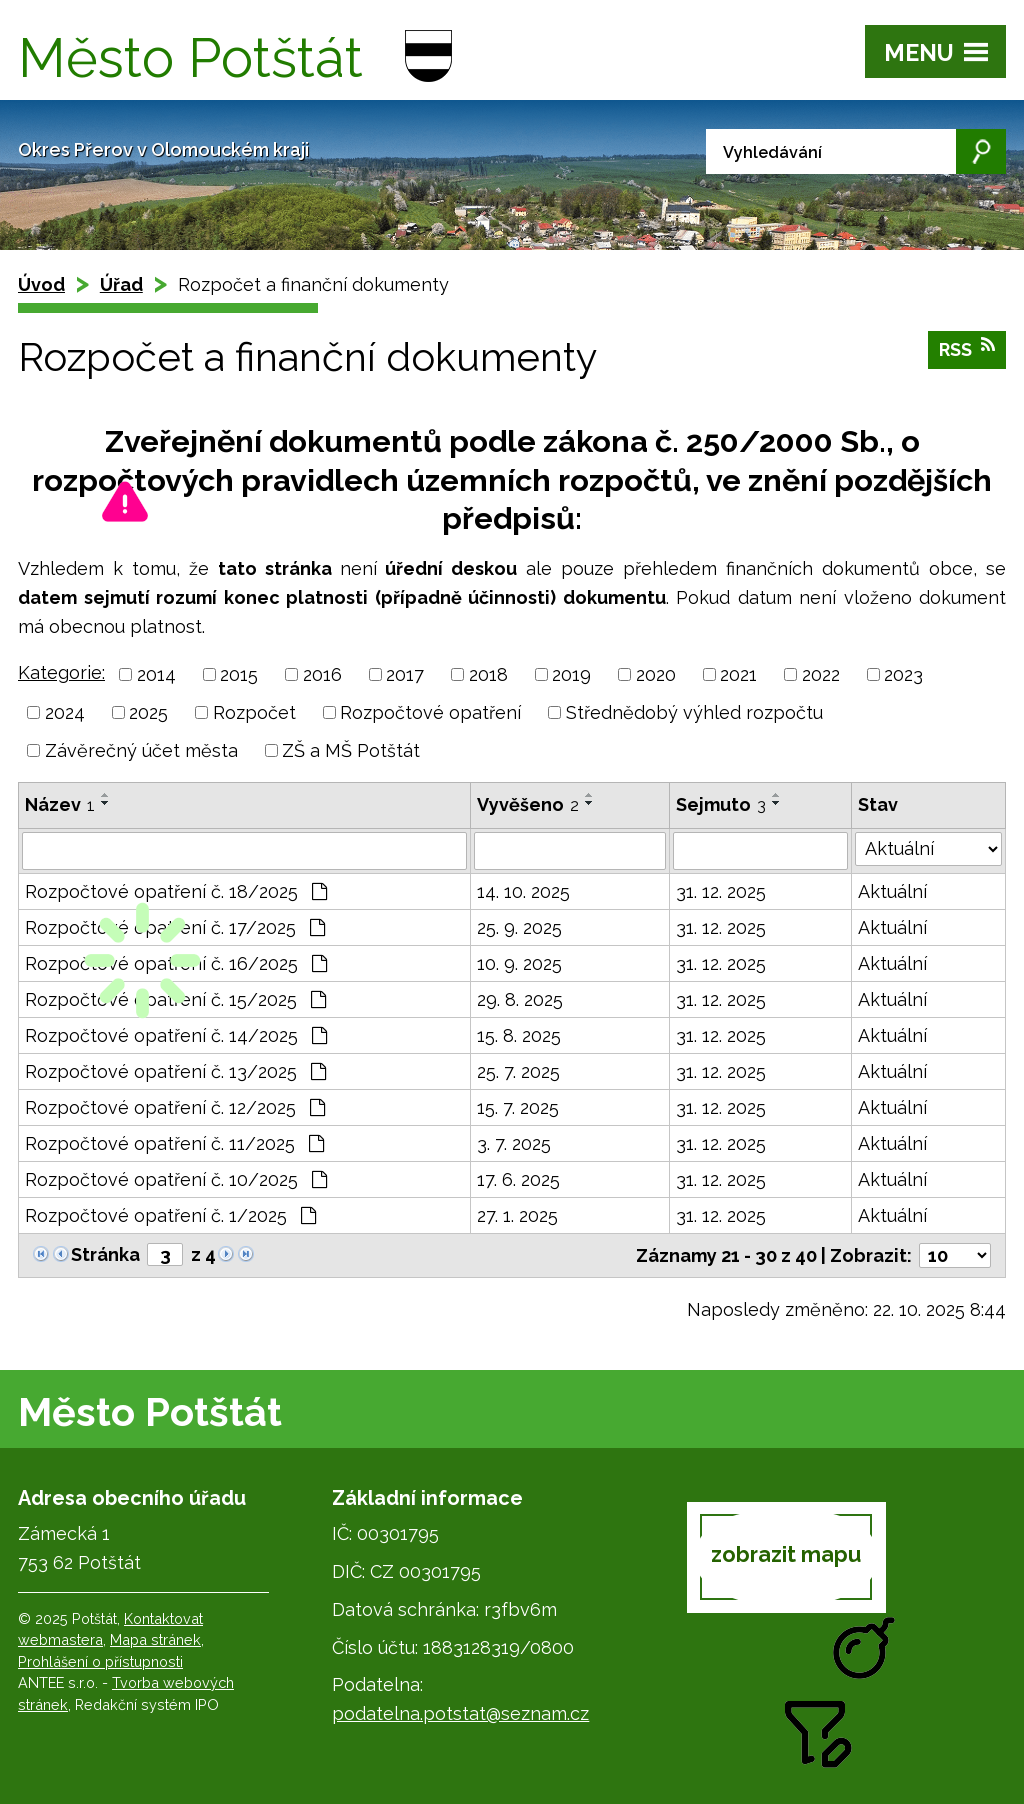  What do you see at coordinates (142, 960) in the screenshot?
I see `indicates content is loading` at bounding box center [142, 960].